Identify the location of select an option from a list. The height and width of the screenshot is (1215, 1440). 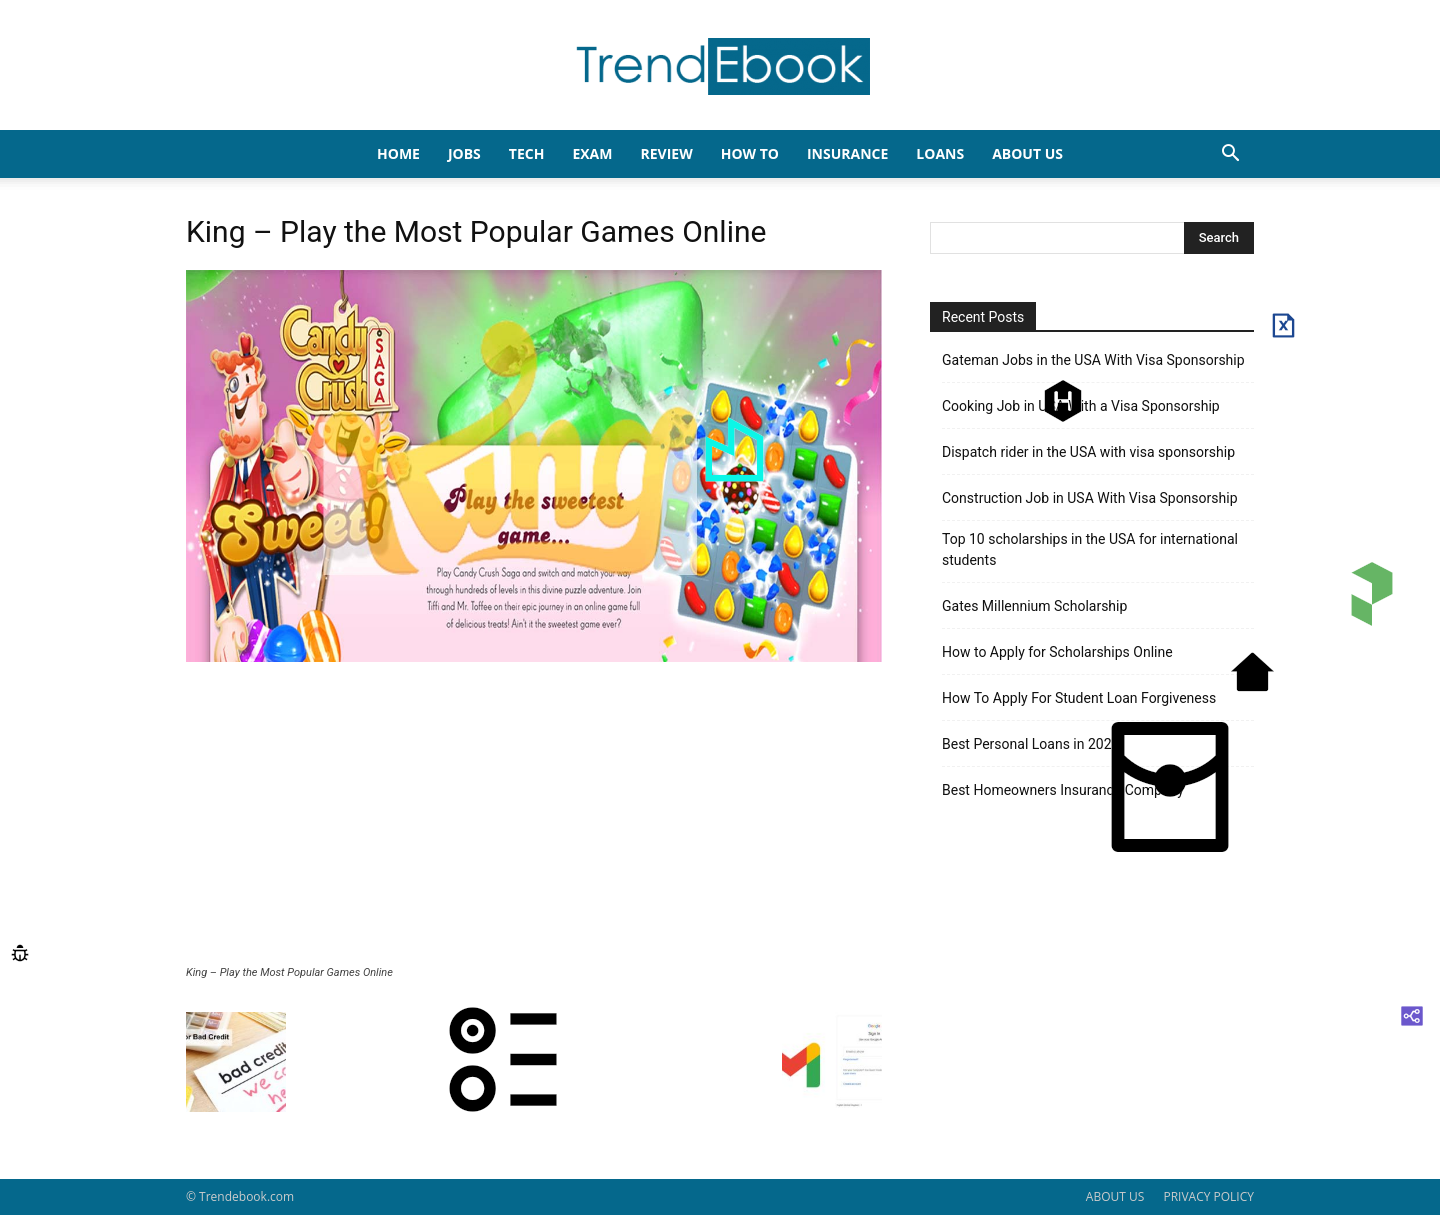
(504, 1059).